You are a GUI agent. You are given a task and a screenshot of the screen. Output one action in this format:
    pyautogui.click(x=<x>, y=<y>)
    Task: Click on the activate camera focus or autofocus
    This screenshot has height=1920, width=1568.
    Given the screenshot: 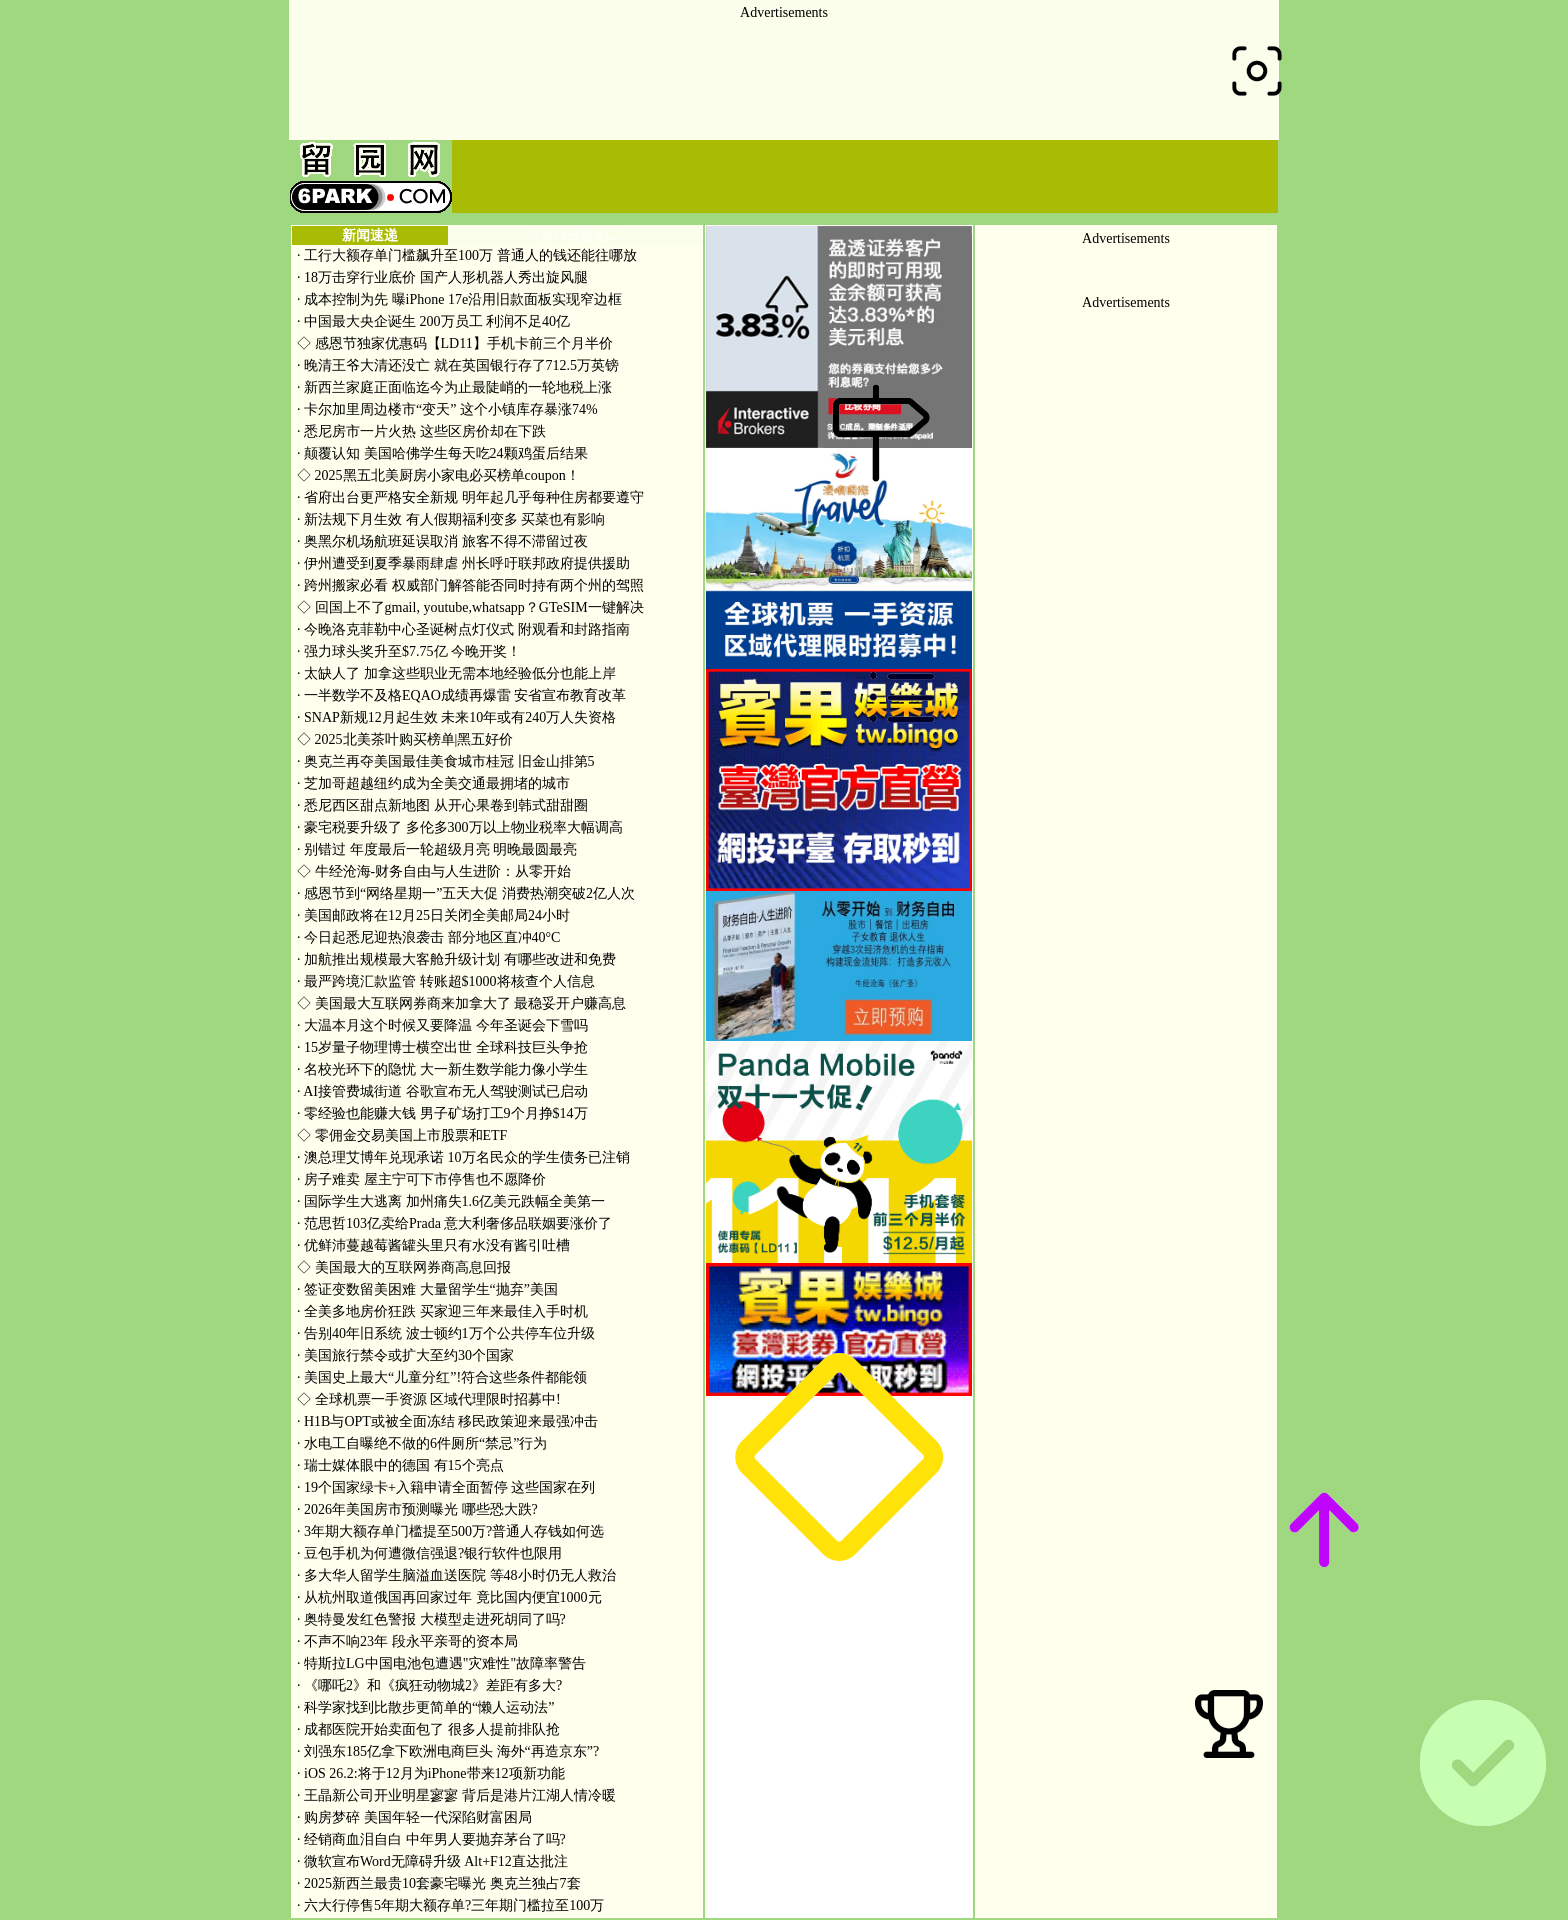 What is the action you would take?
    pyautogui.click(x=1257, y=71)
    